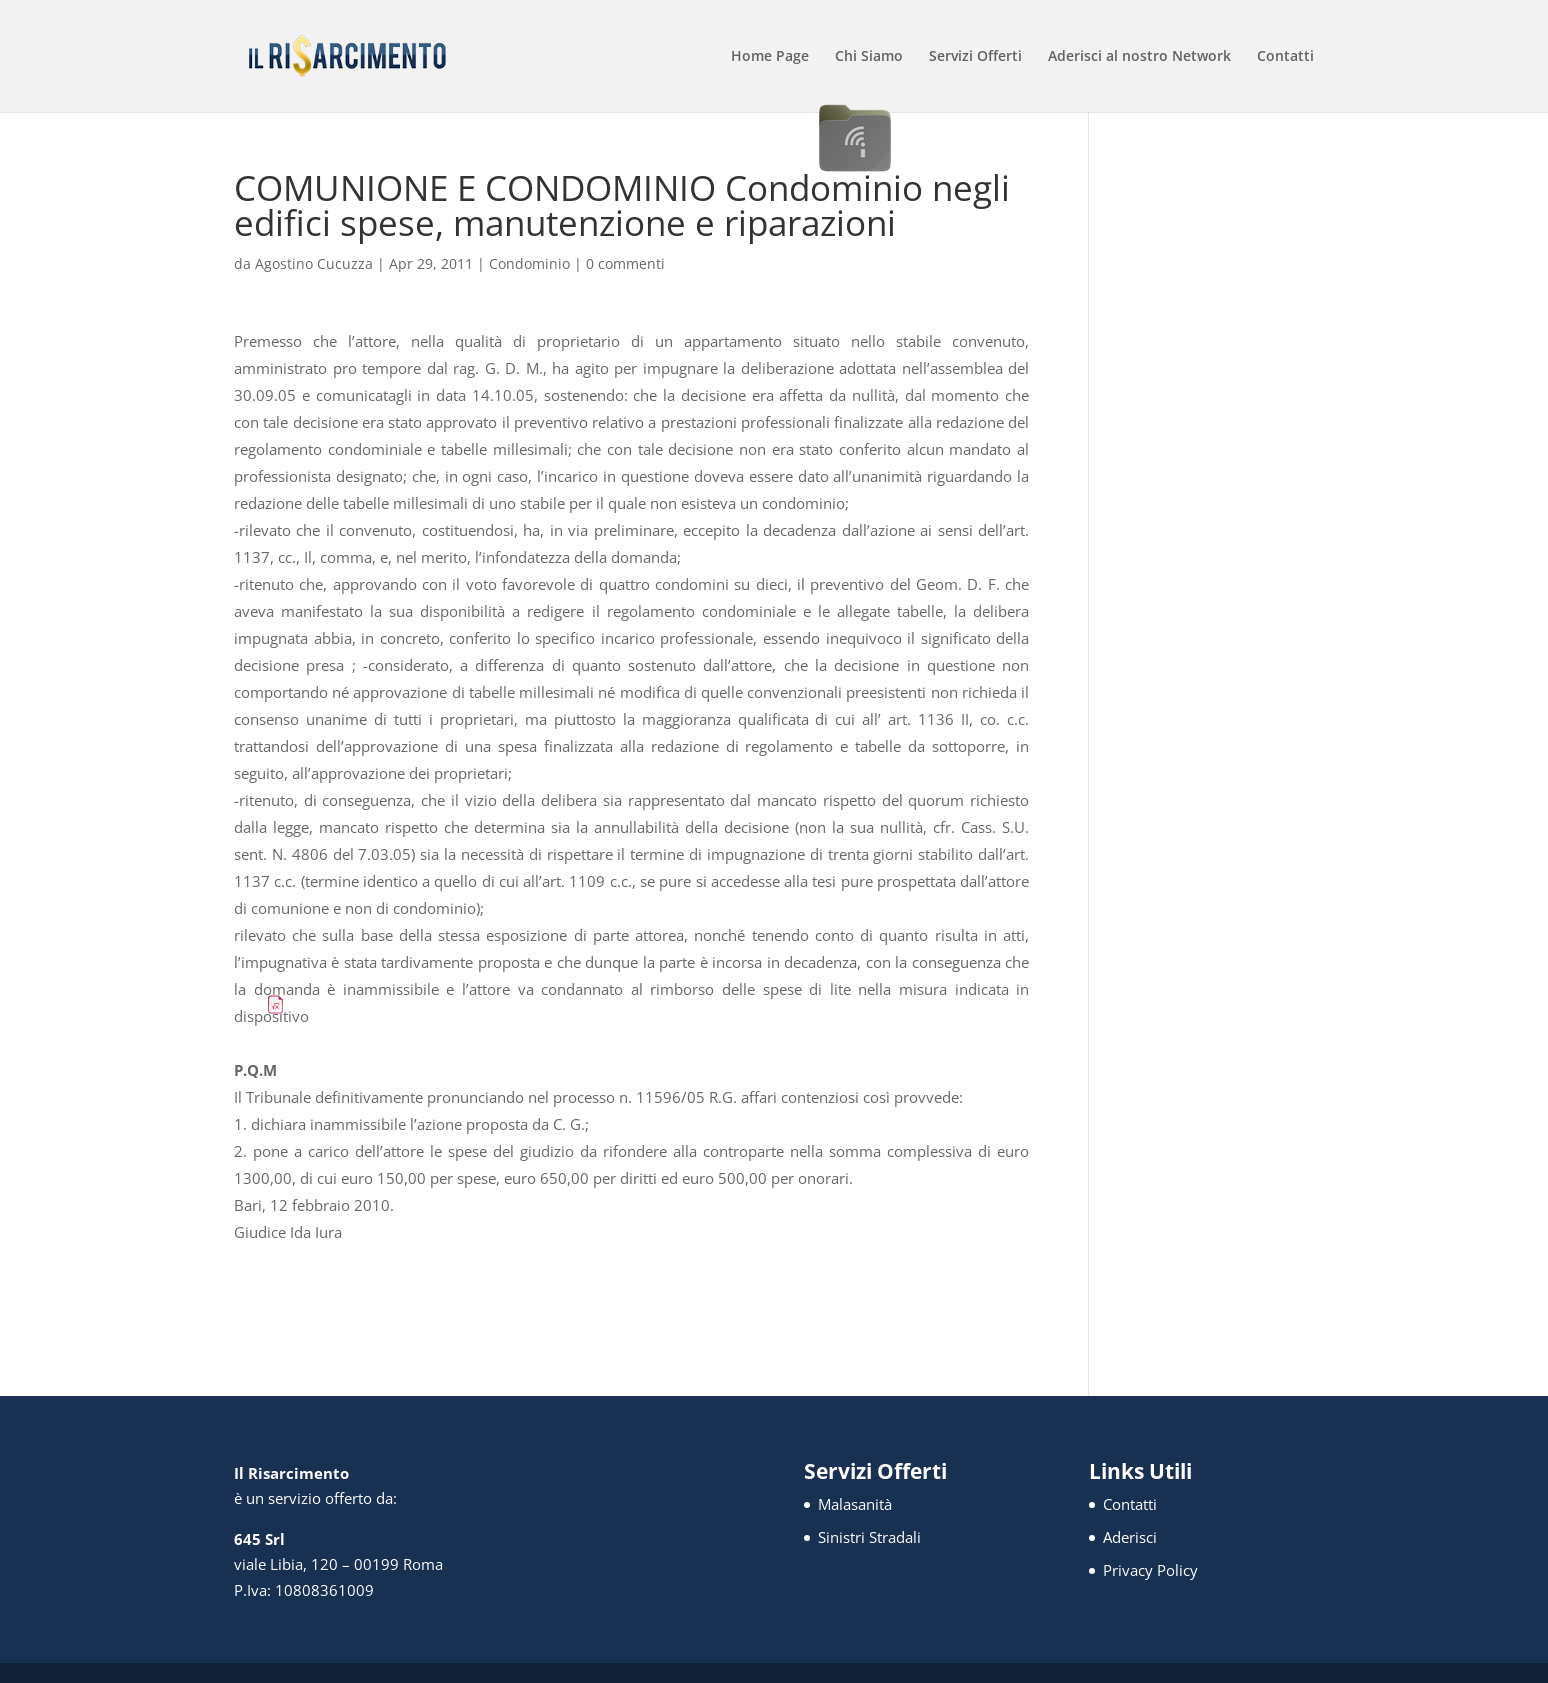  I want to click on a libreoffice math formula file, so click(275, 1004).